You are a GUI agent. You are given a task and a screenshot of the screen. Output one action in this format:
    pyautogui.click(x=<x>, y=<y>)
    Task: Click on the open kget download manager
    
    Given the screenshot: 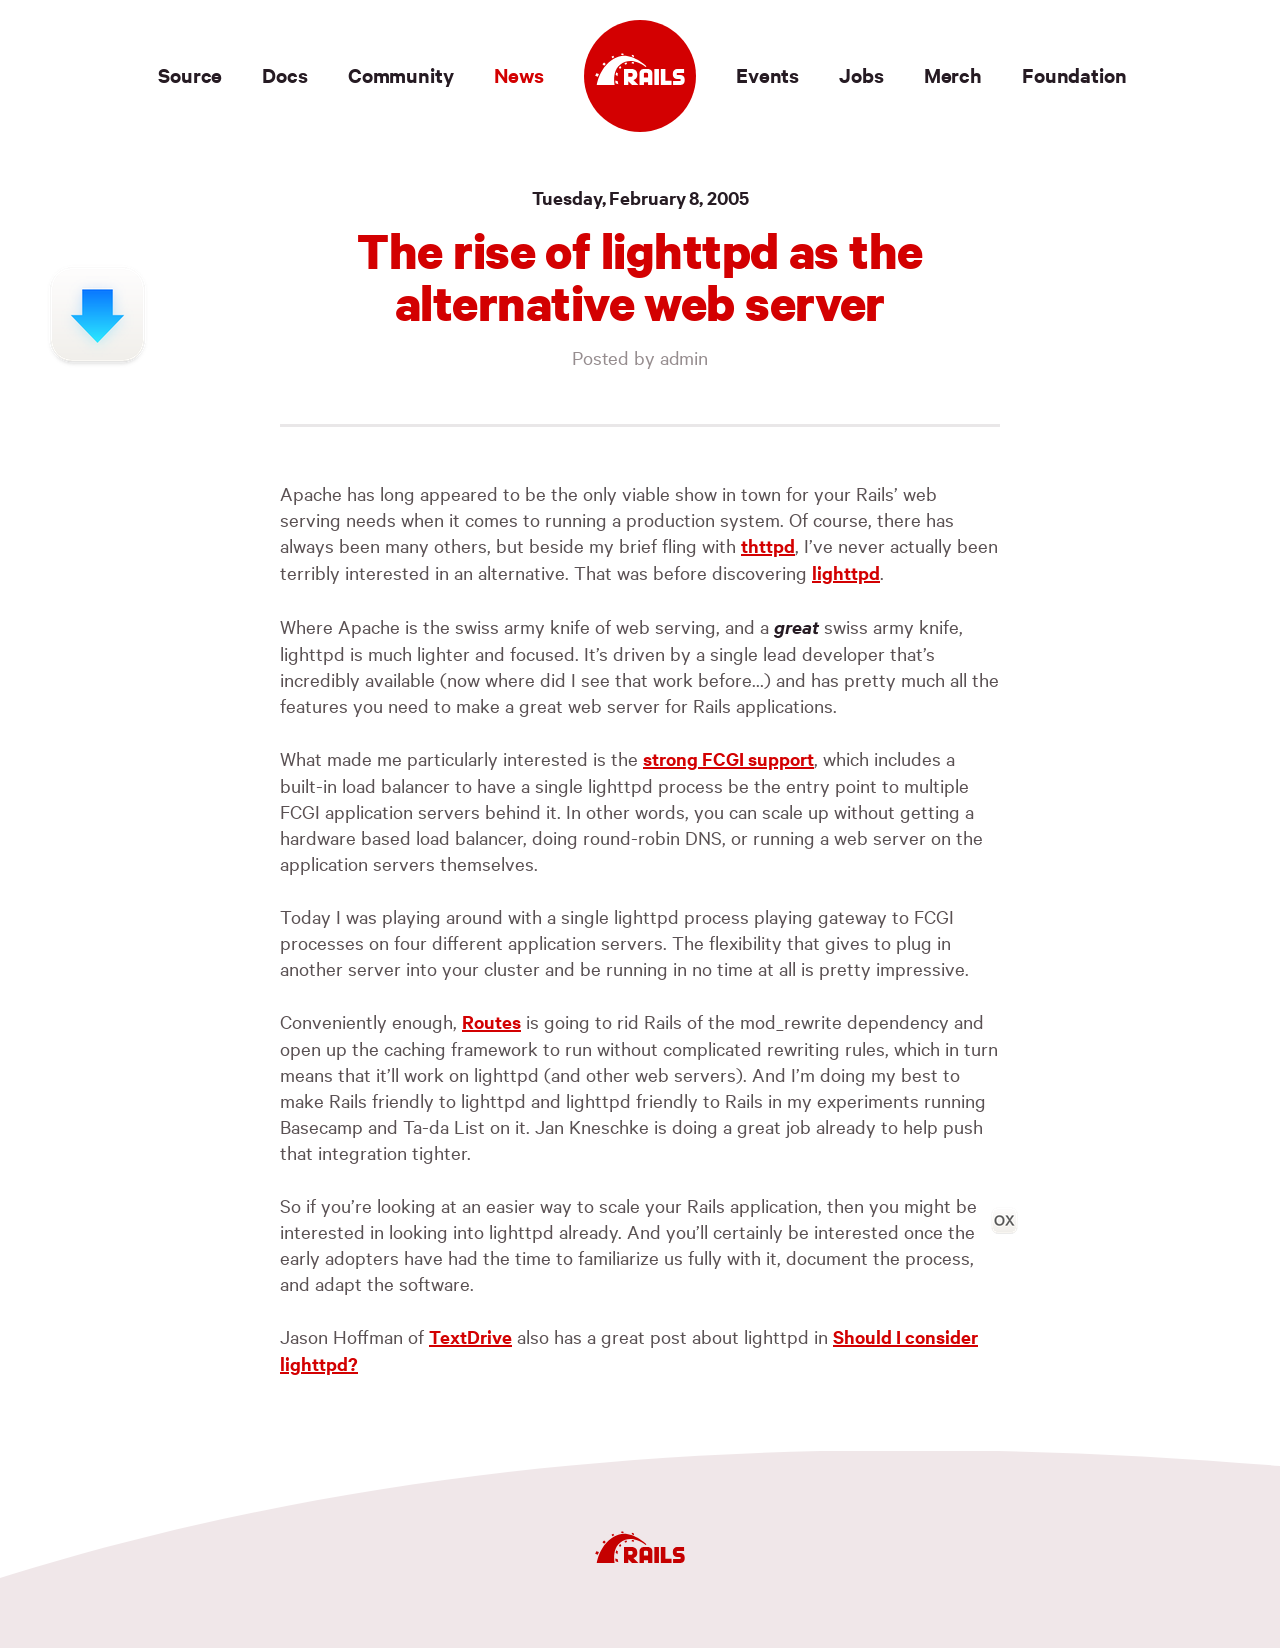 What is the action you would take?
    pyautogui.click(x=97, y=314)
    